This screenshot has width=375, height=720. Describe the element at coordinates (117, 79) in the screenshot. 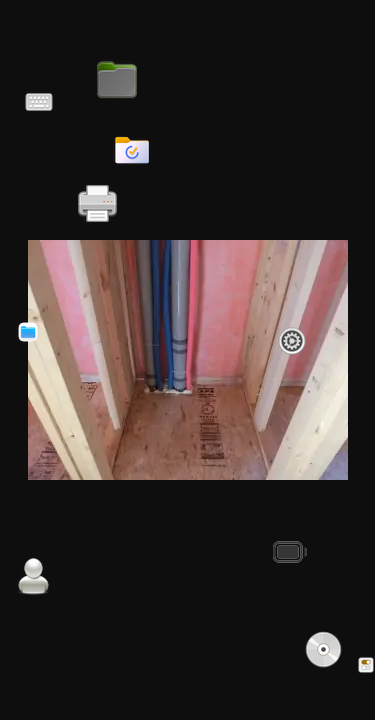

I see `open folder to view contents` at that location.